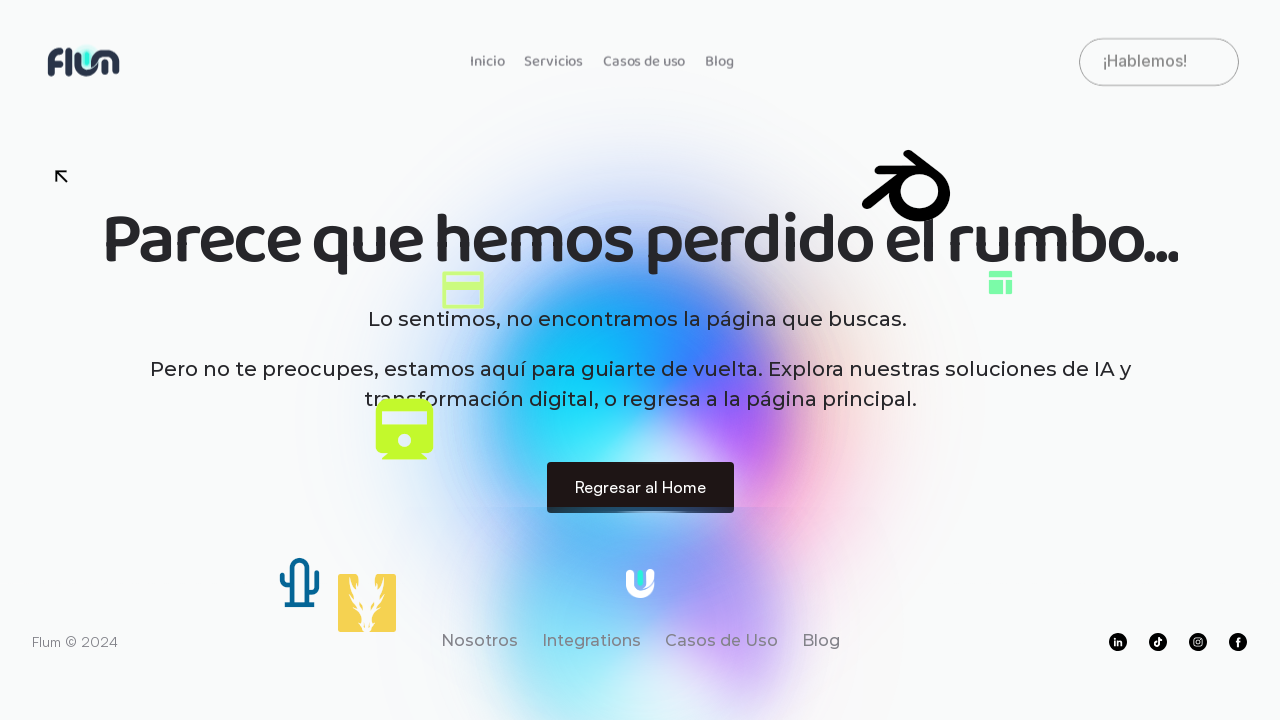  Describe the element at coordinates (367, 603) in the screenshot. I see `open dragonframe stop-motion animation software` at that location.